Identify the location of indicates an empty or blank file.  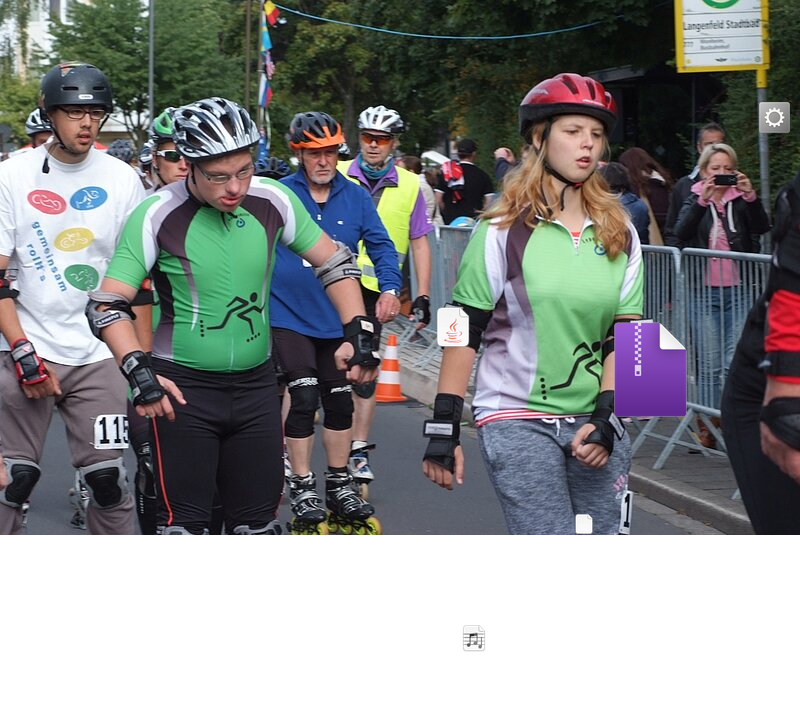
(584, 524).